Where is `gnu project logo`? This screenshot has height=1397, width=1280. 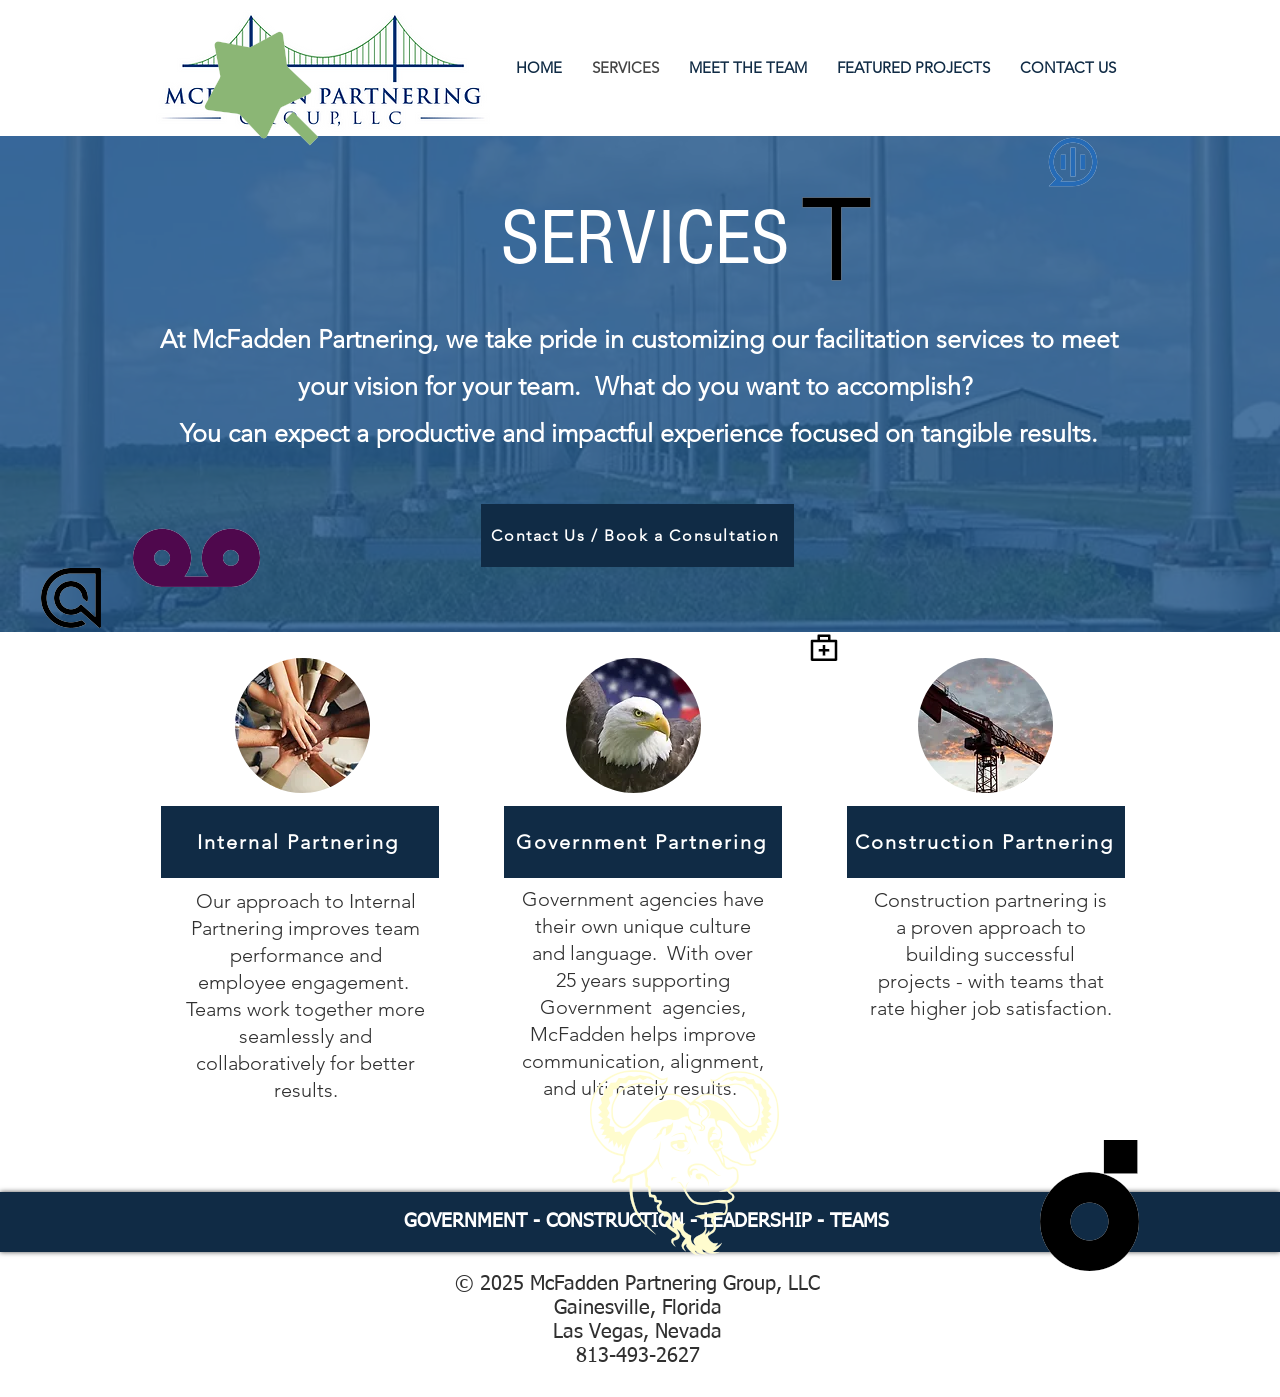
gnu project logo is located at coordinates (684, 1162).